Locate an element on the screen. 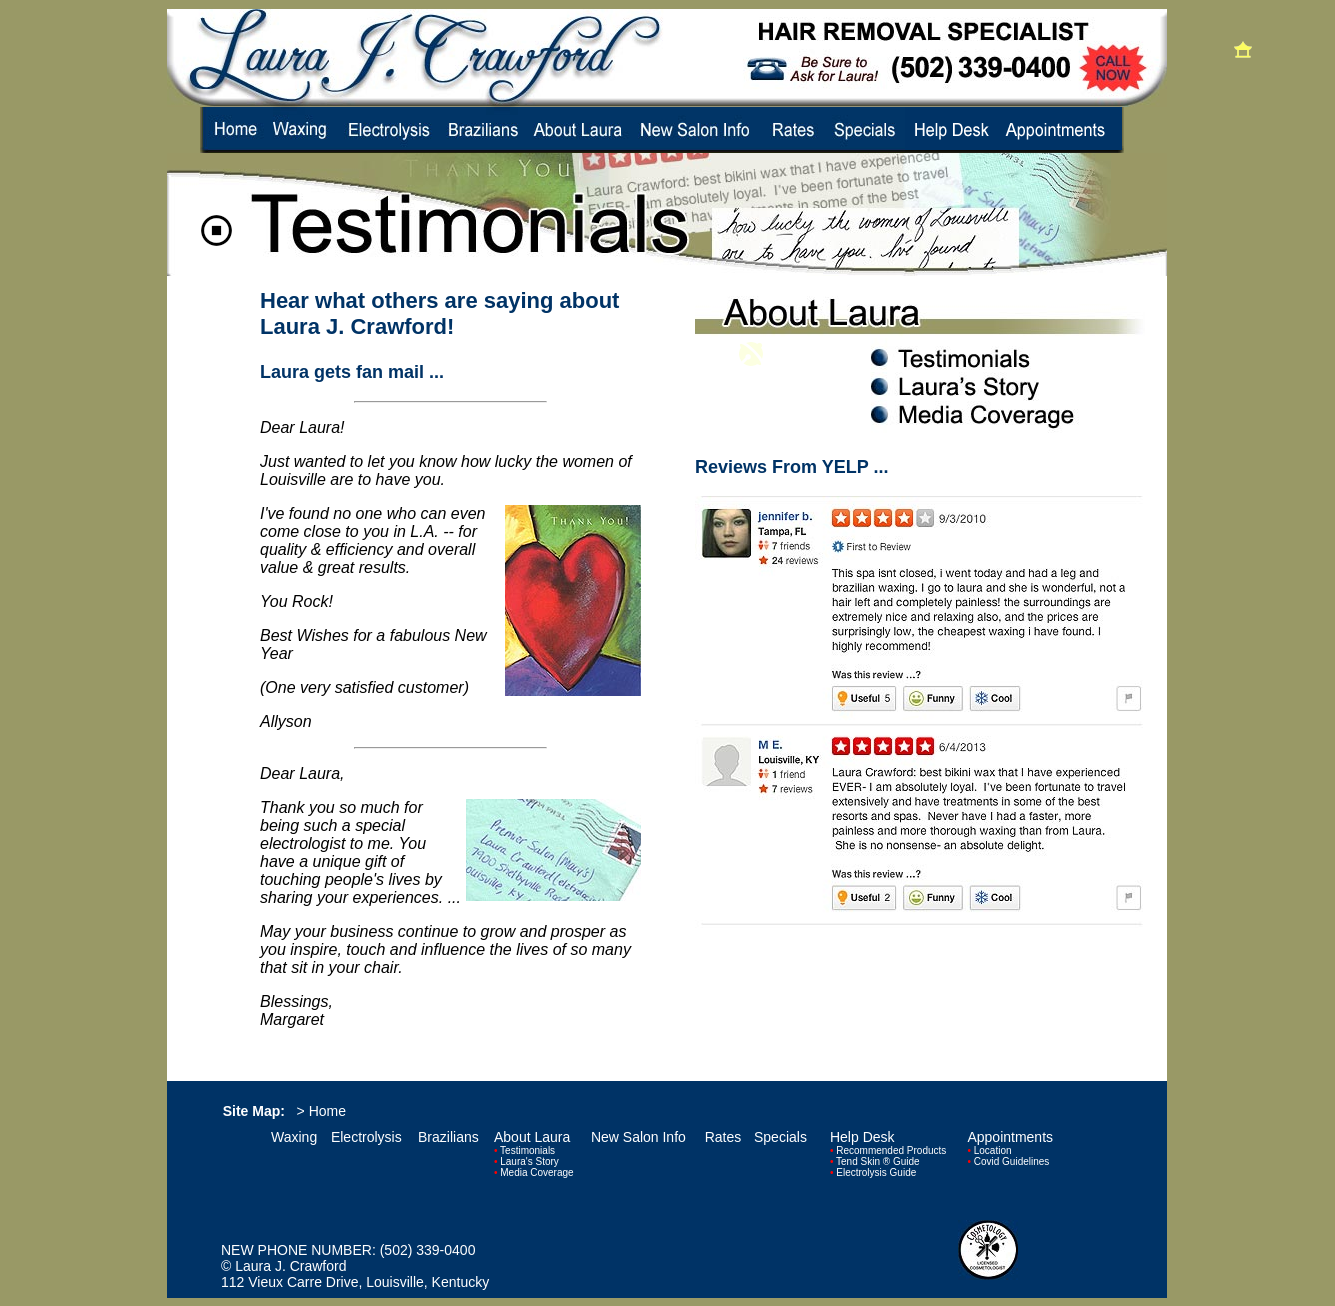 The width and height of the screenshot is (1335, 1306). stop media playback is located at coordinates (216, 230).